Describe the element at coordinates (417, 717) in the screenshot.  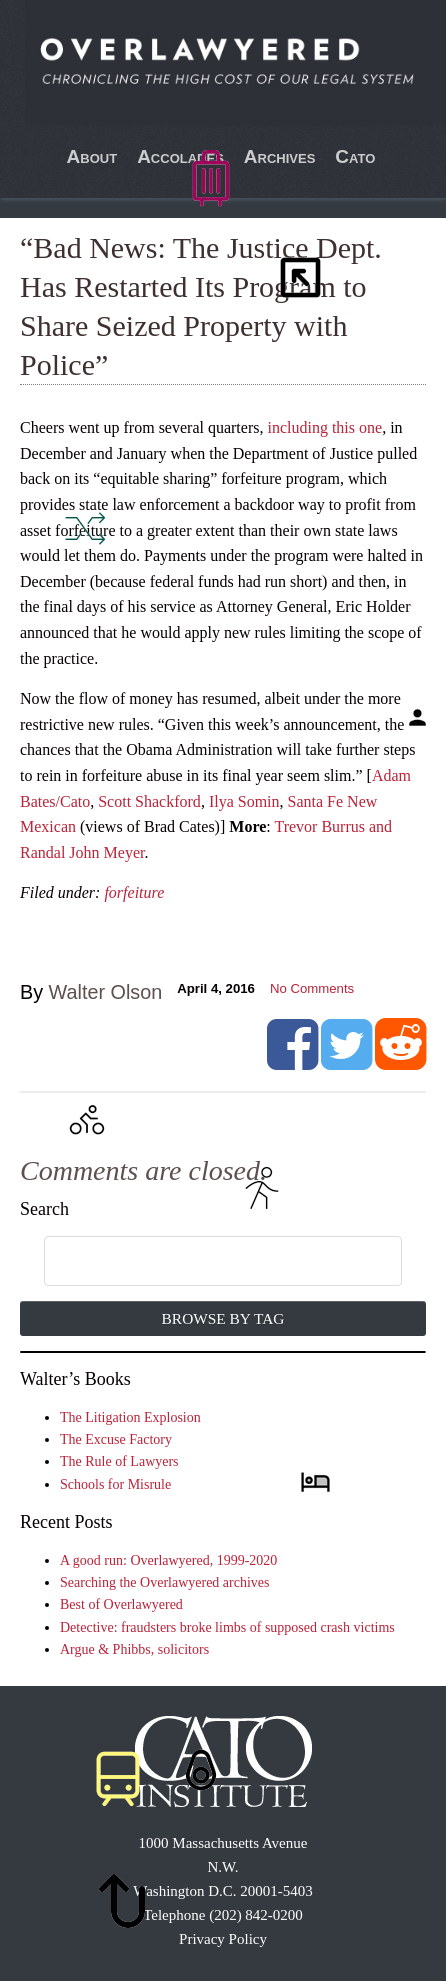
I see `view your profile` at that location.